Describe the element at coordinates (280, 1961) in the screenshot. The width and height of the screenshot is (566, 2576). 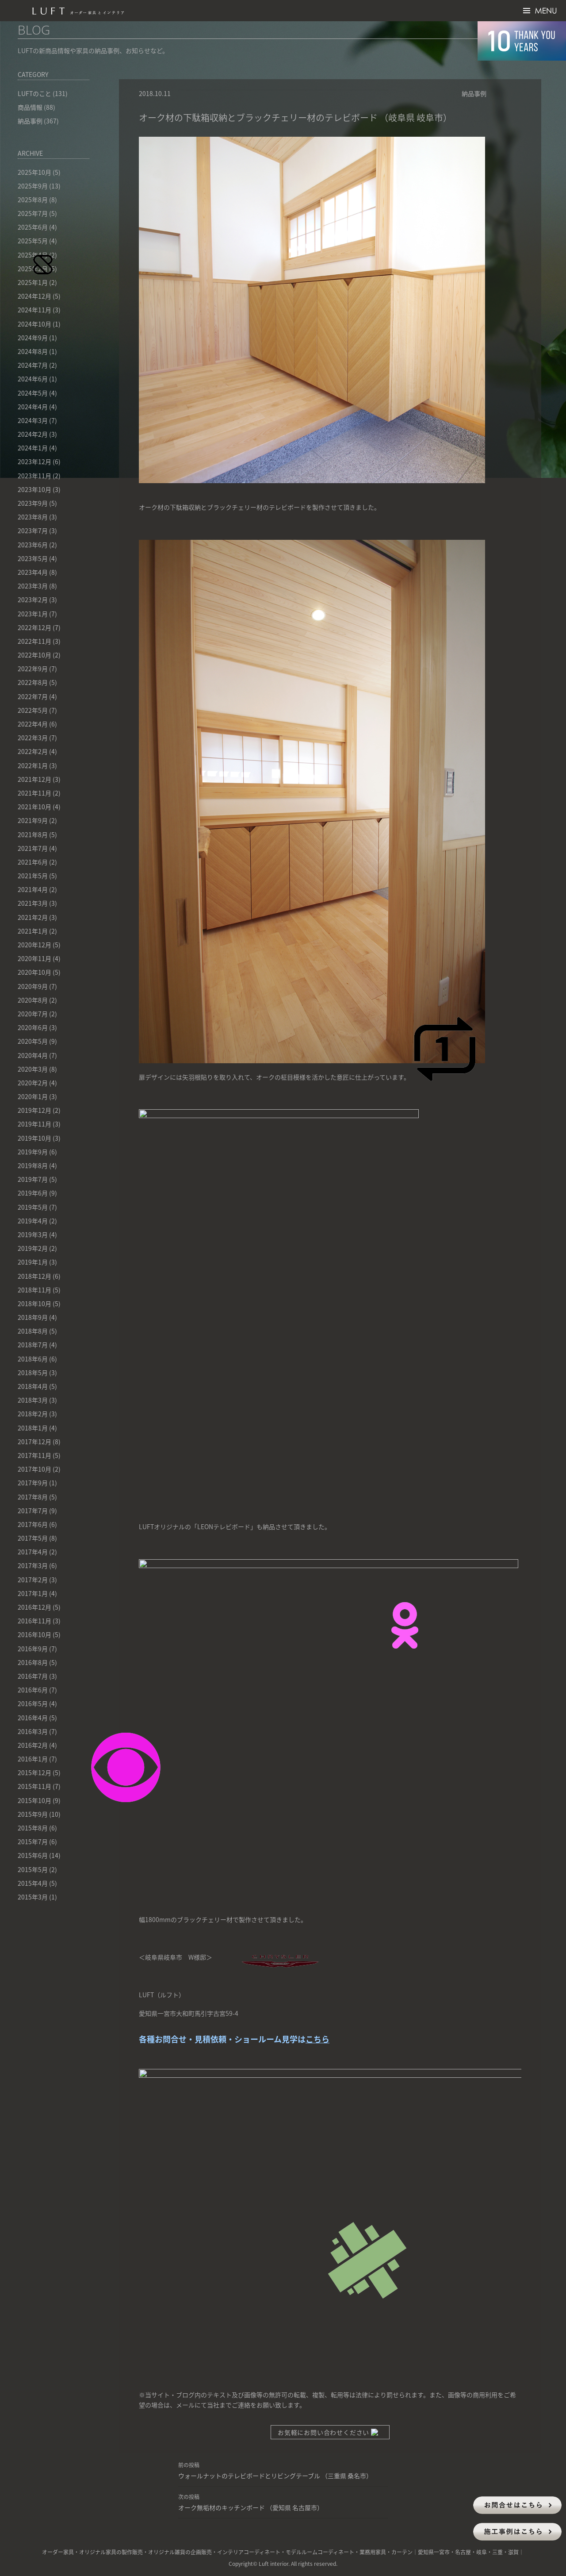
I see `chrysler brand logo` at that location.